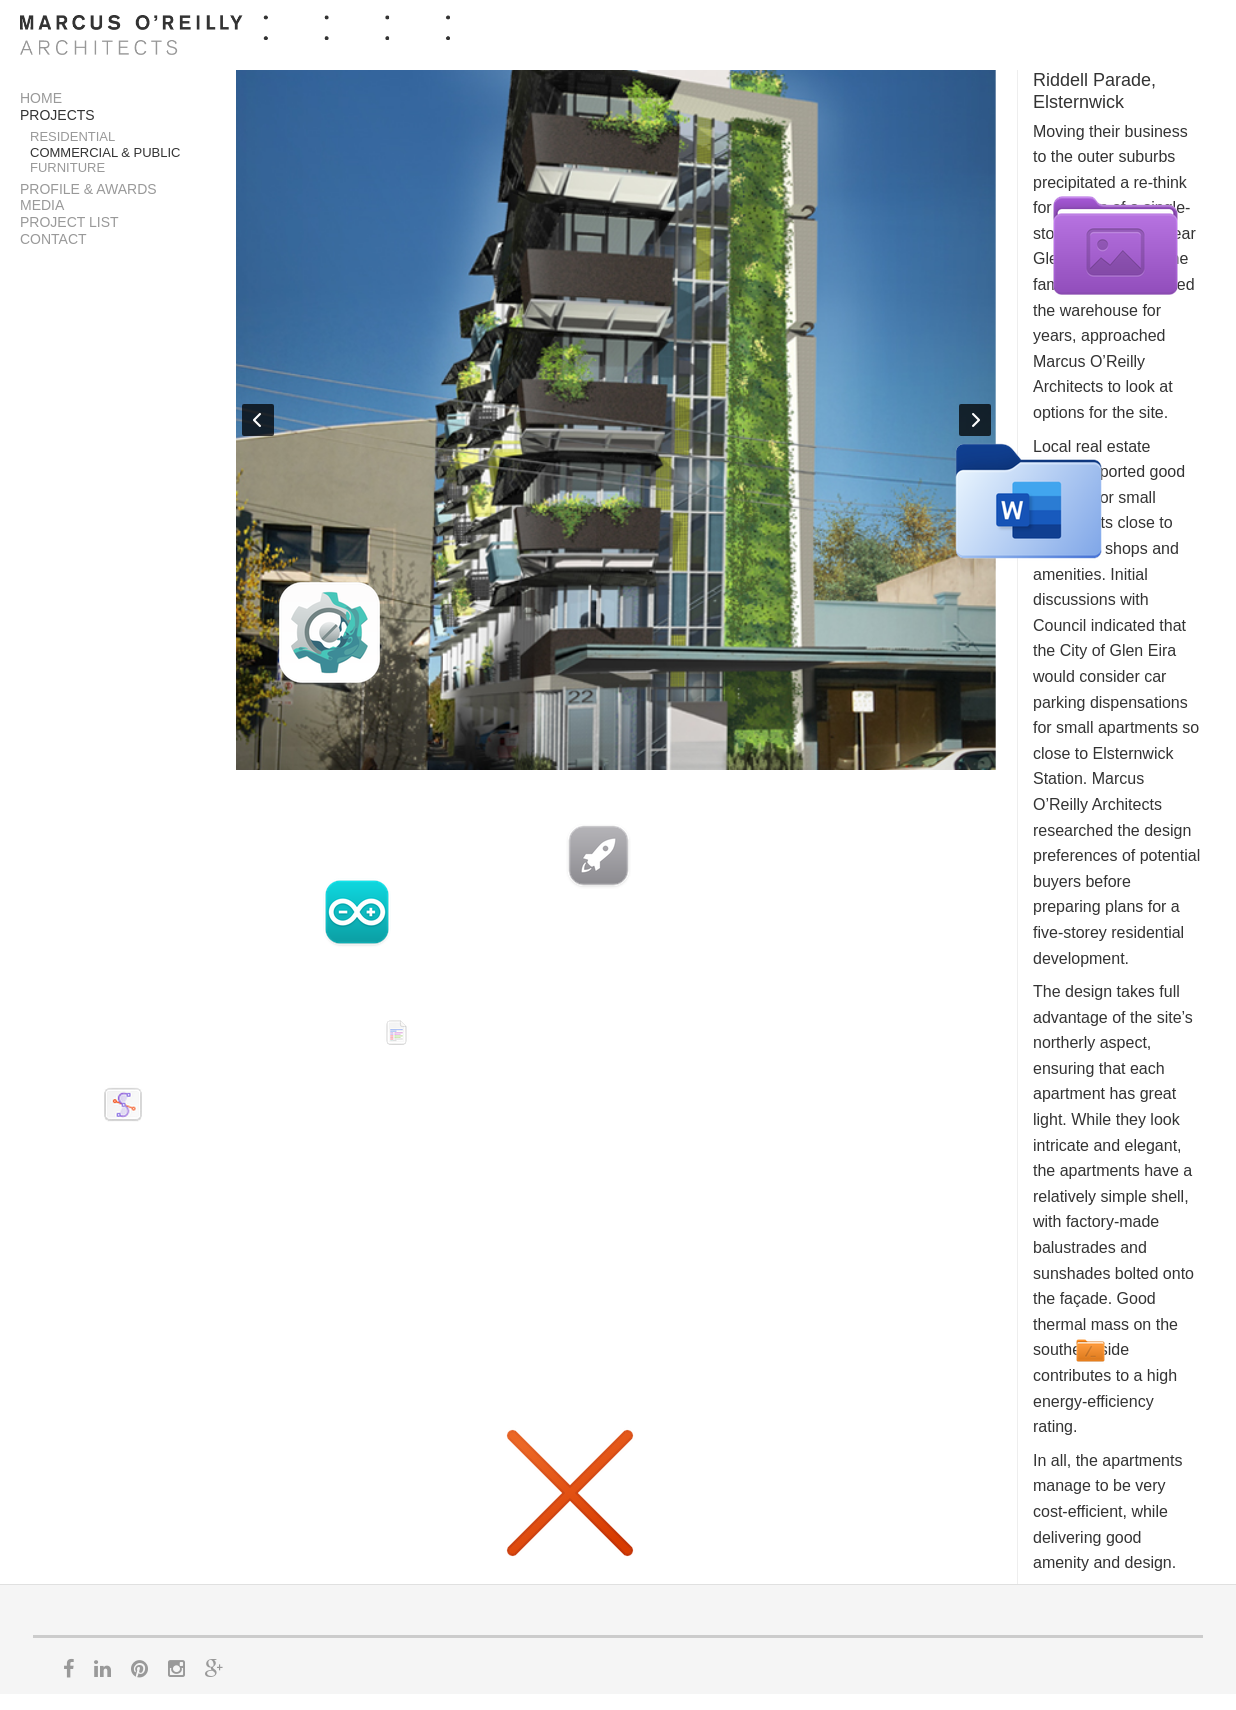  I want to click on access the root directory, so click(1090, 1350).